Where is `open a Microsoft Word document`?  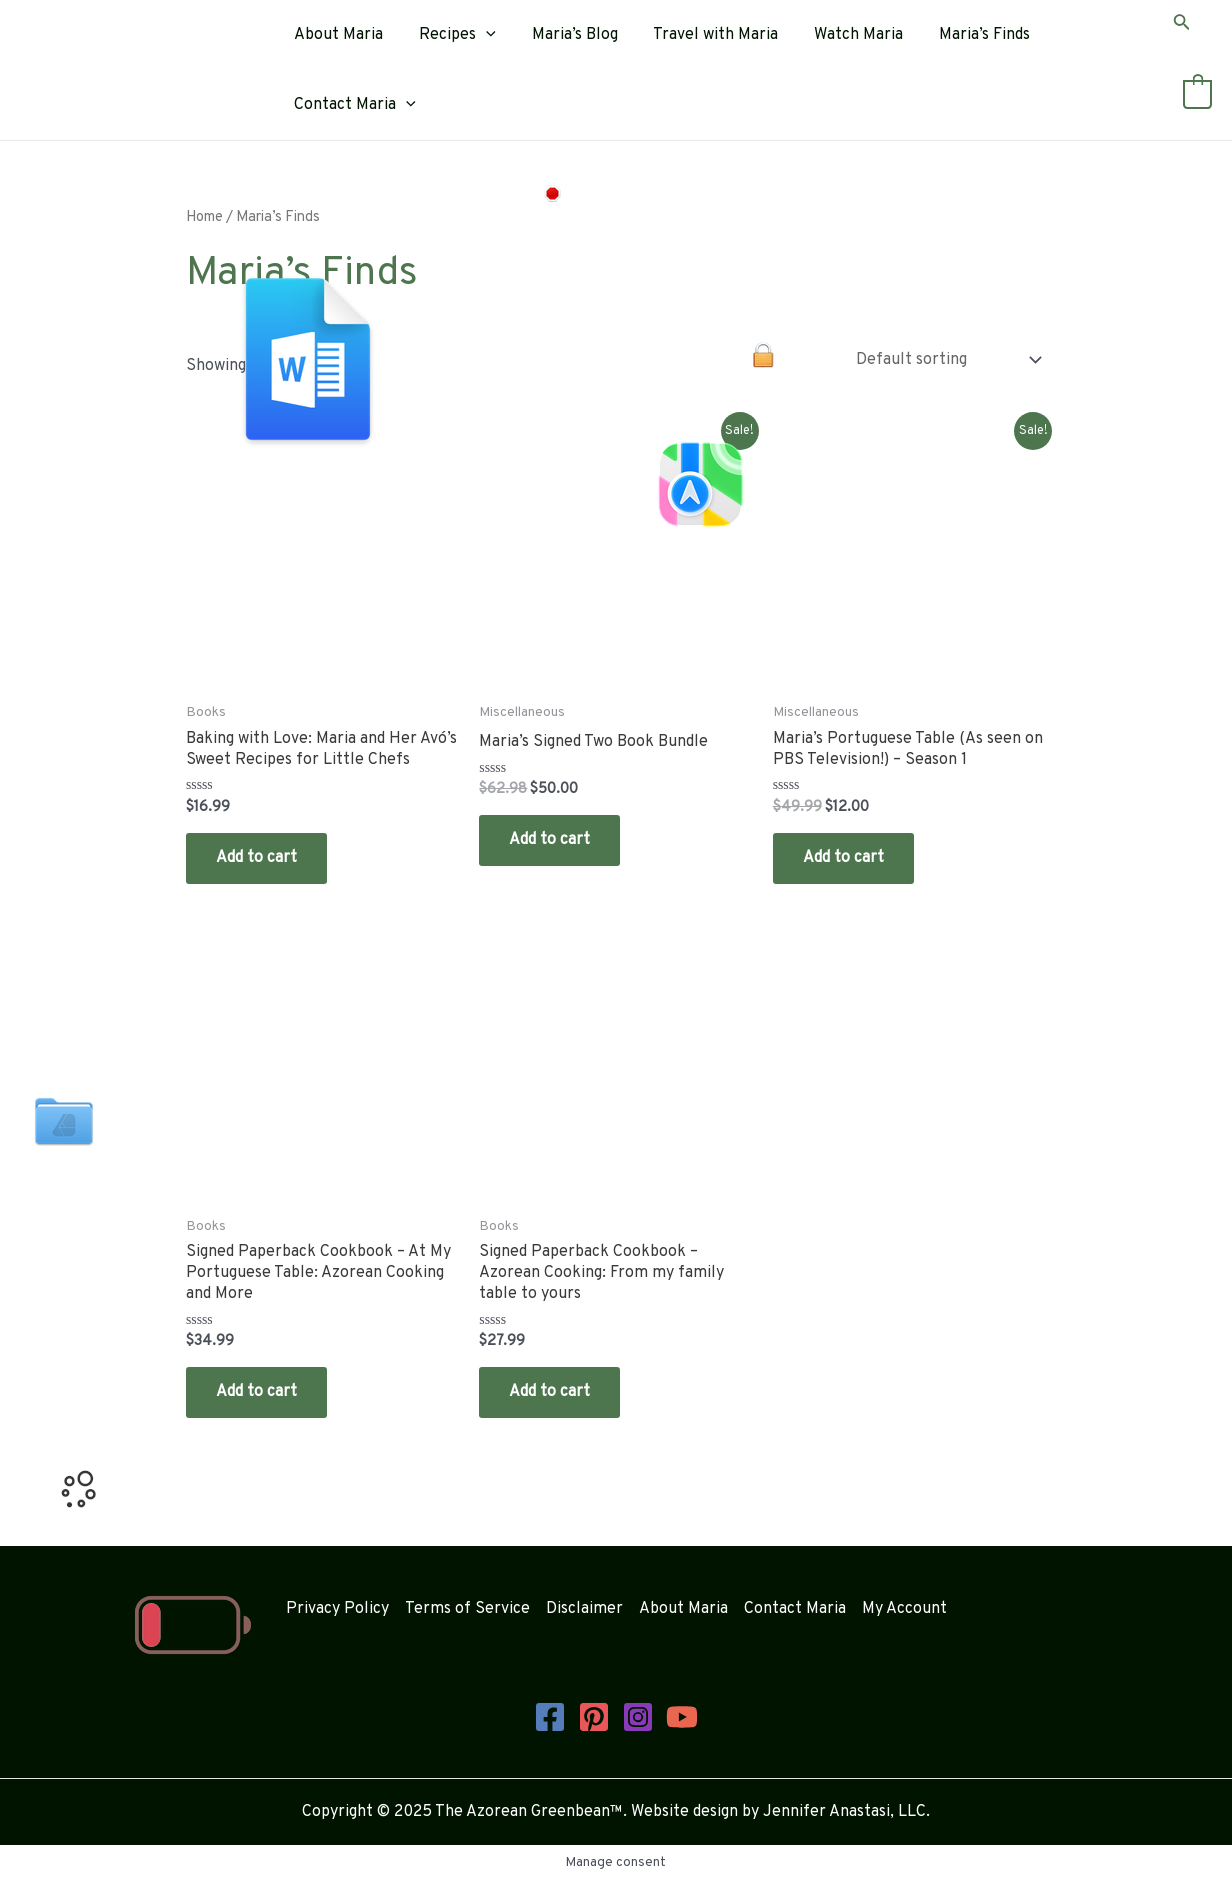
open a Microsoft Word document is located at coordinates (308, 359).